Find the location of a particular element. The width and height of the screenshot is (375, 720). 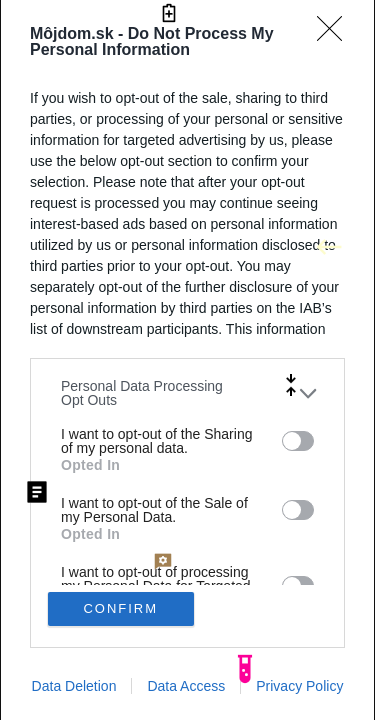

collapse content vertically is located at coordinates (291, 385).